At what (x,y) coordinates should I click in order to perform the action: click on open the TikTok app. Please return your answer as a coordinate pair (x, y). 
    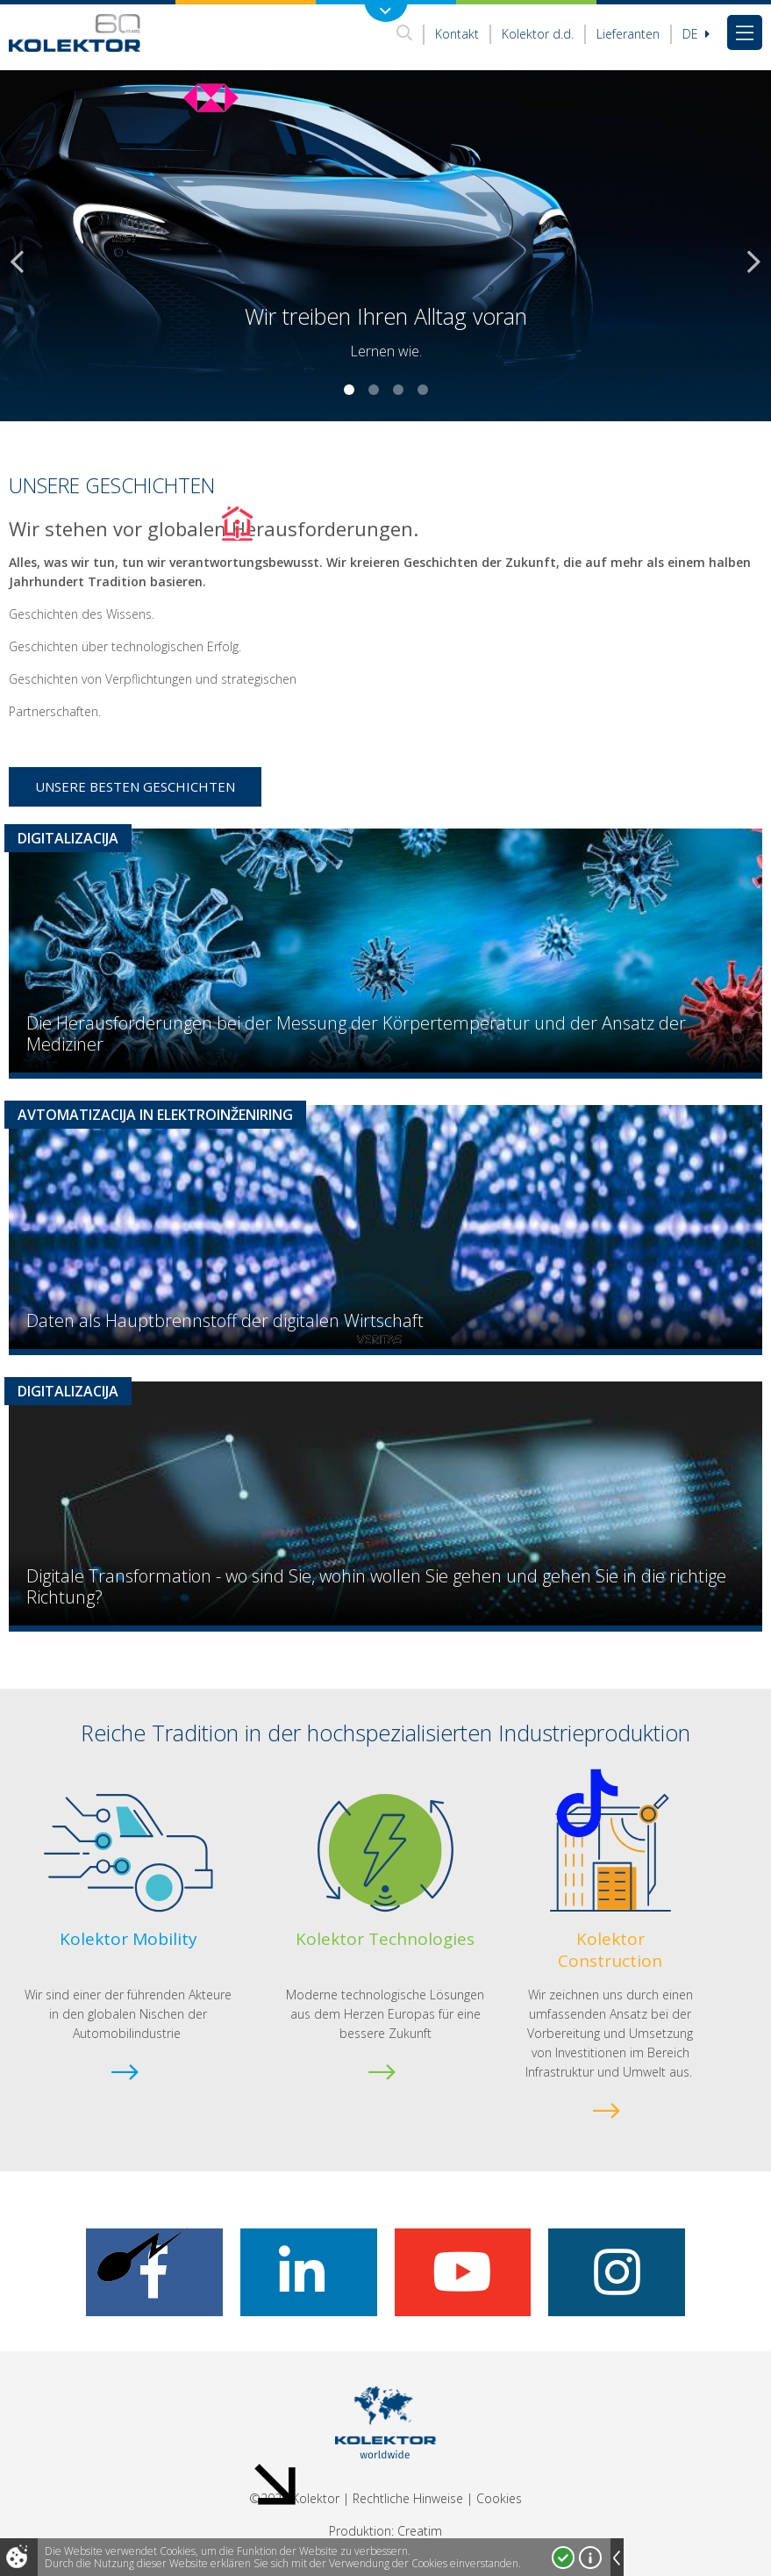
    Looking at the image, I should click on (587, 1803).